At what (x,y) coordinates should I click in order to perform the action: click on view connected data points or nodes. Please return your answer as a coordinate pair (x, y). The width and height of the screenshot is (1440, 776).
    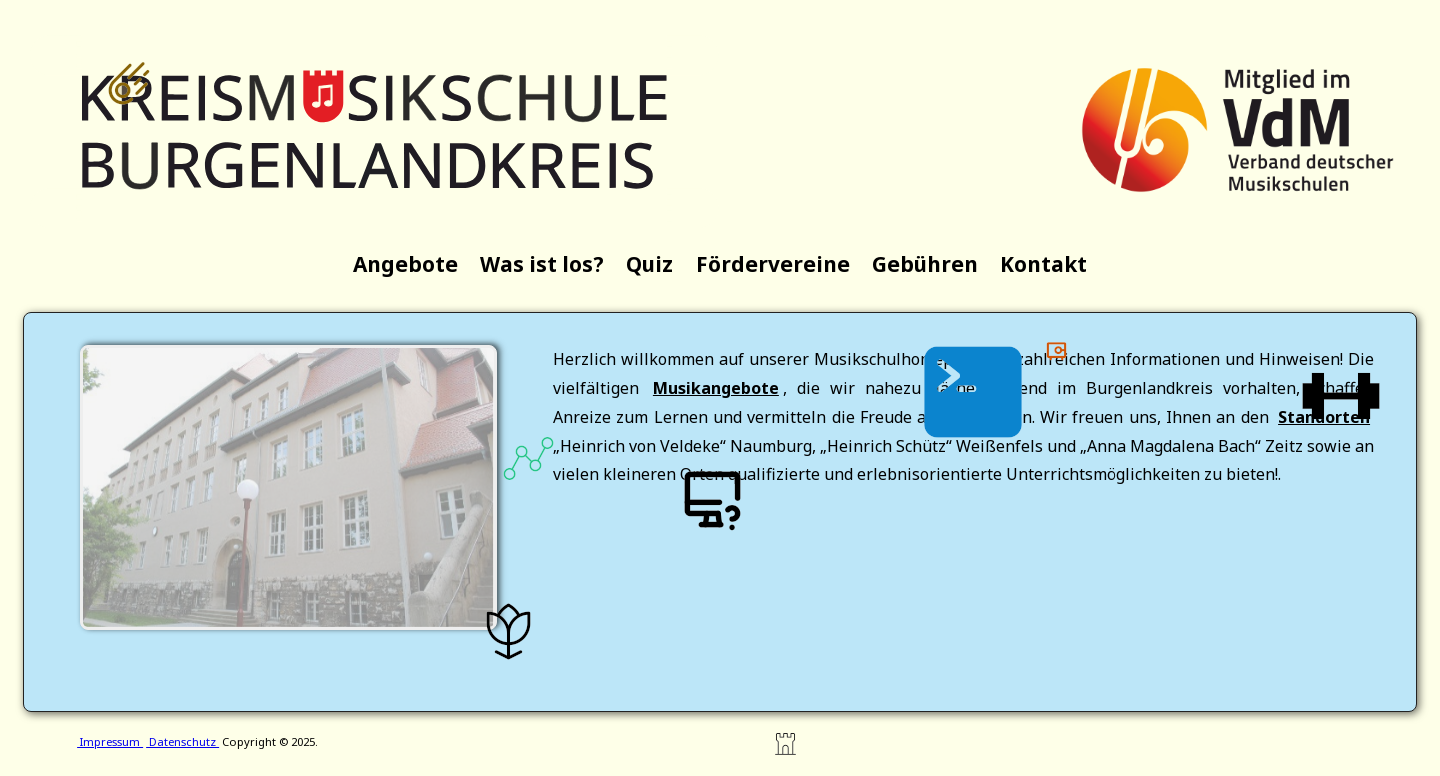
    Looking at the image, I should click on (528, 458).